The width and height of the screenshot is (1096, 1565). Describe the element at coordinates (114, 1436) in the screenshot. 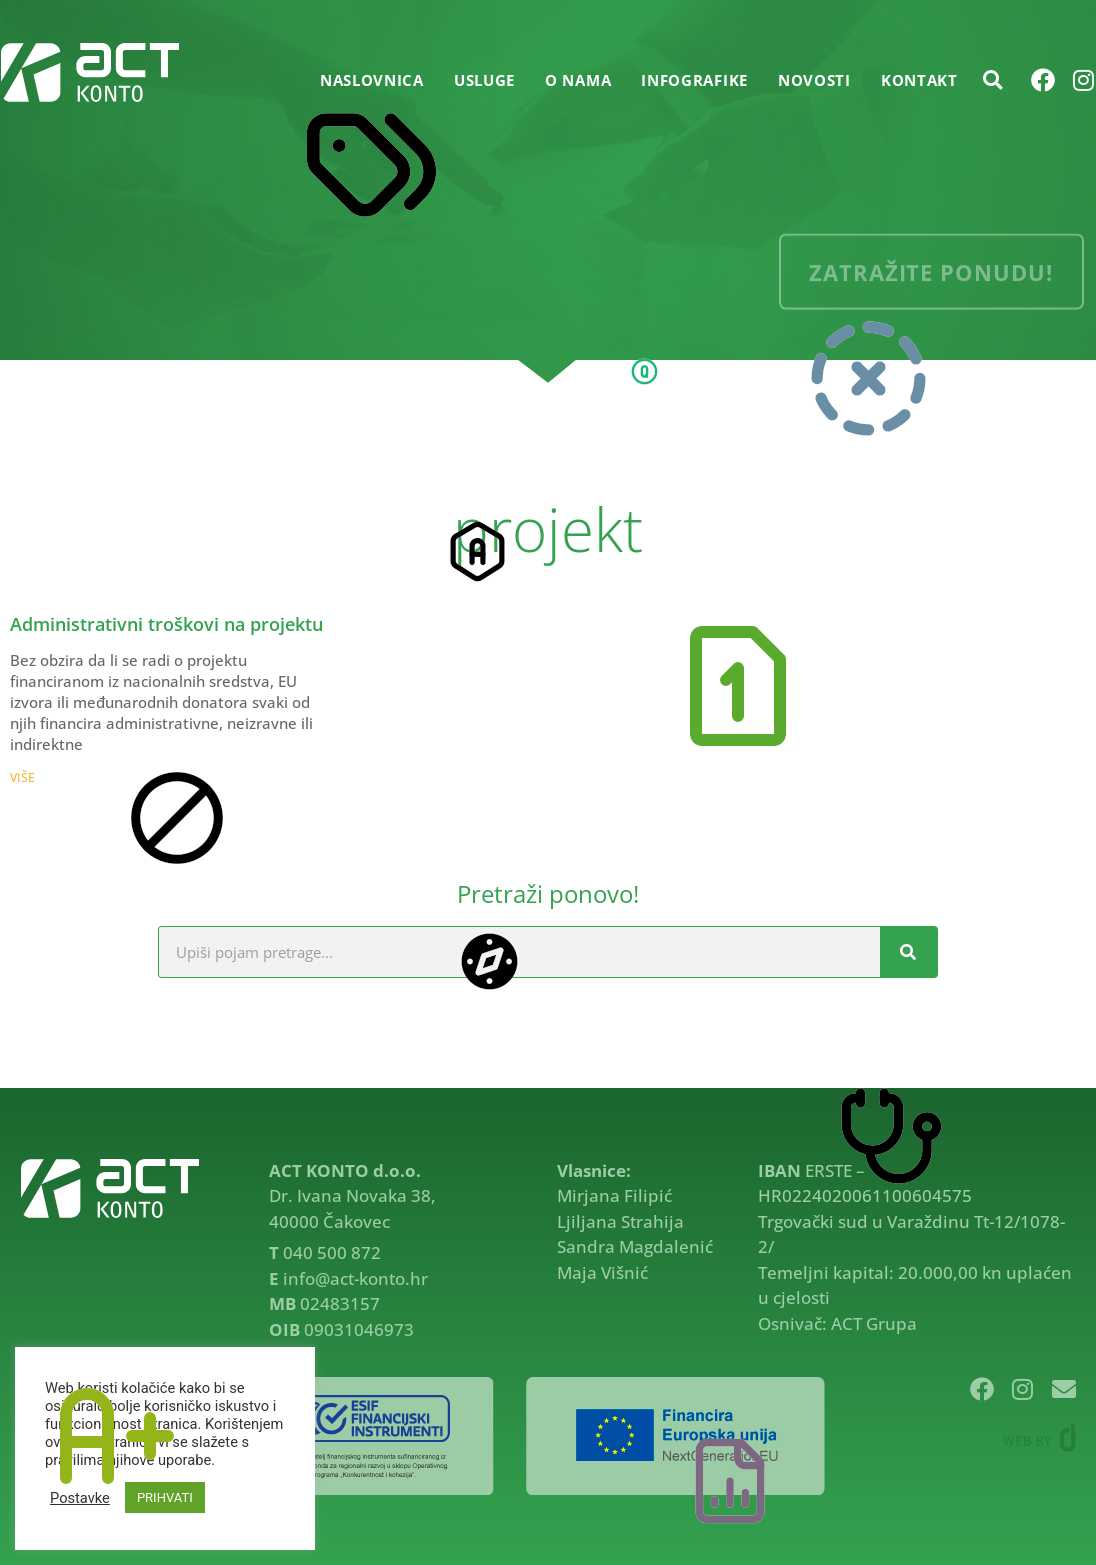

I see `increase text size` at that location.